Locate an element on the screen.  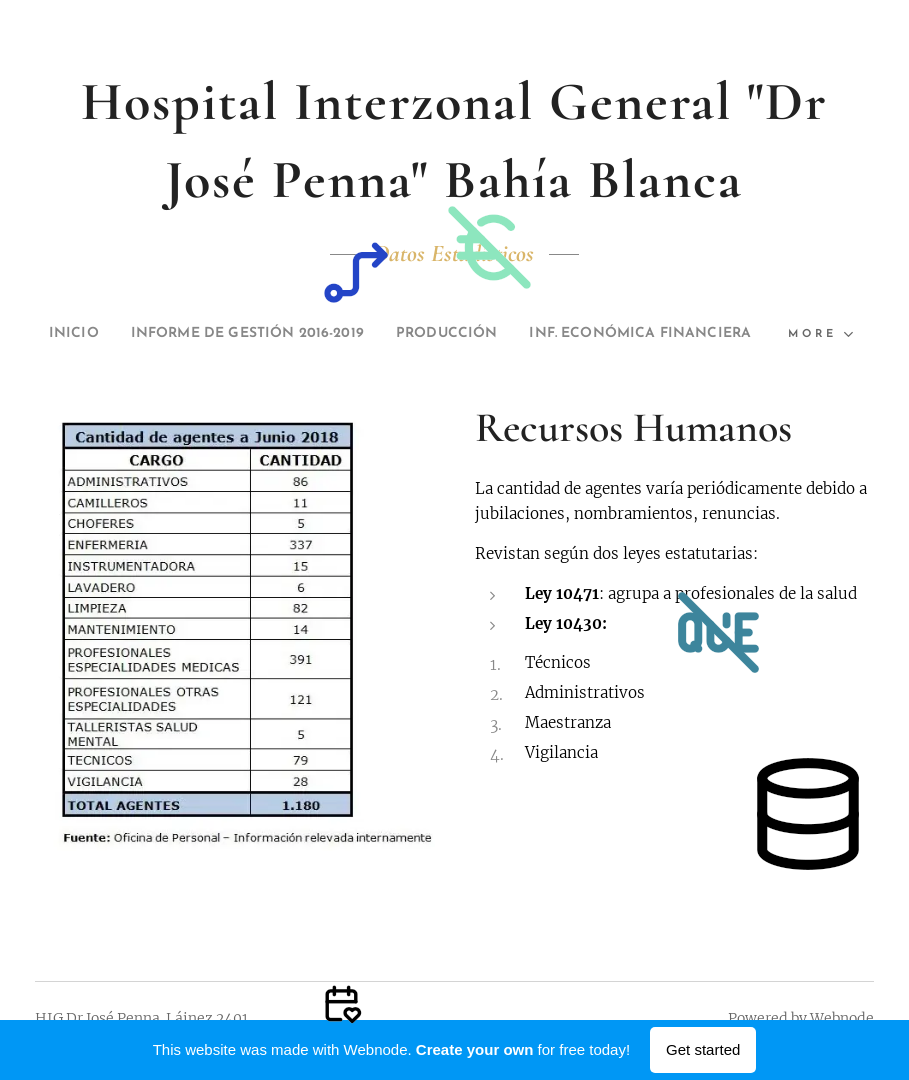
indicates euro payment is unavailable is located at coordinates (489, 247).